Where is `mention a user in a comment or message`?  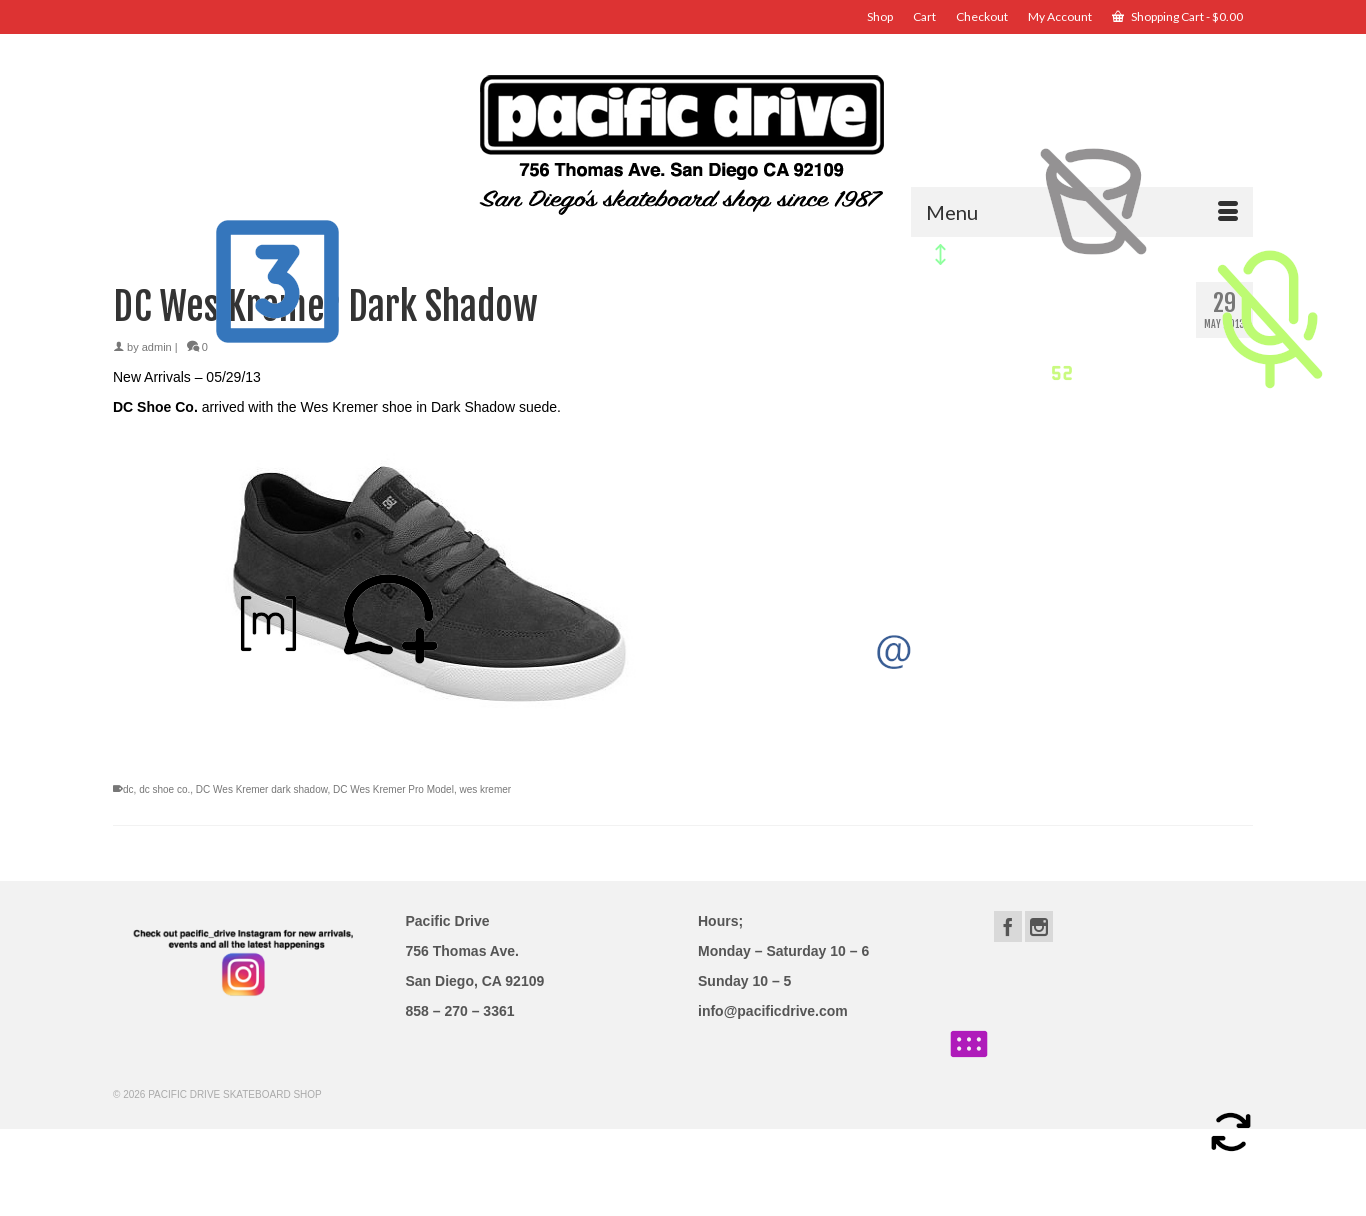 mention a user in a comment or message is located at coordinates (893, 651).